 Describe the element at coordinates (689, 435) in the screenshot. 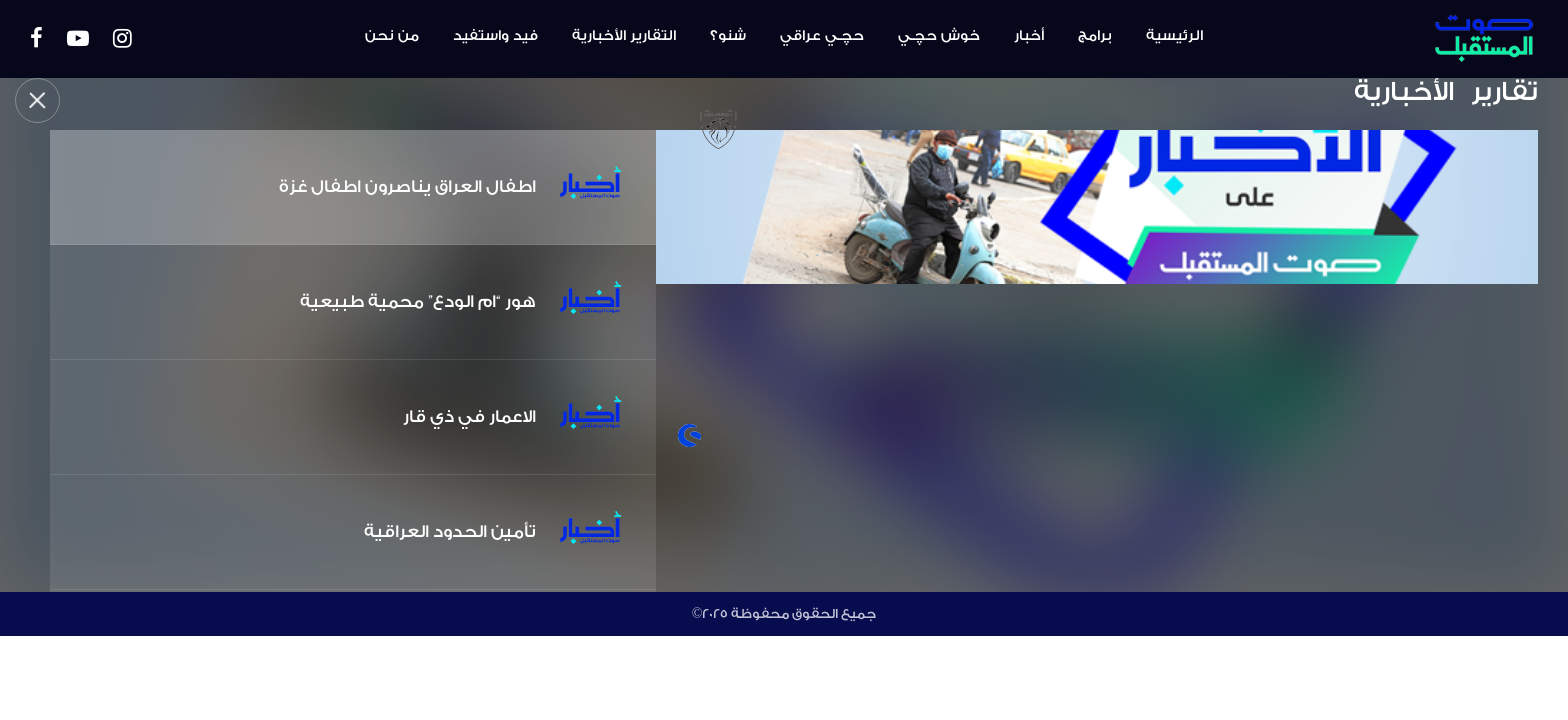

I see `Shopware e-commerce platform logo` at that location.